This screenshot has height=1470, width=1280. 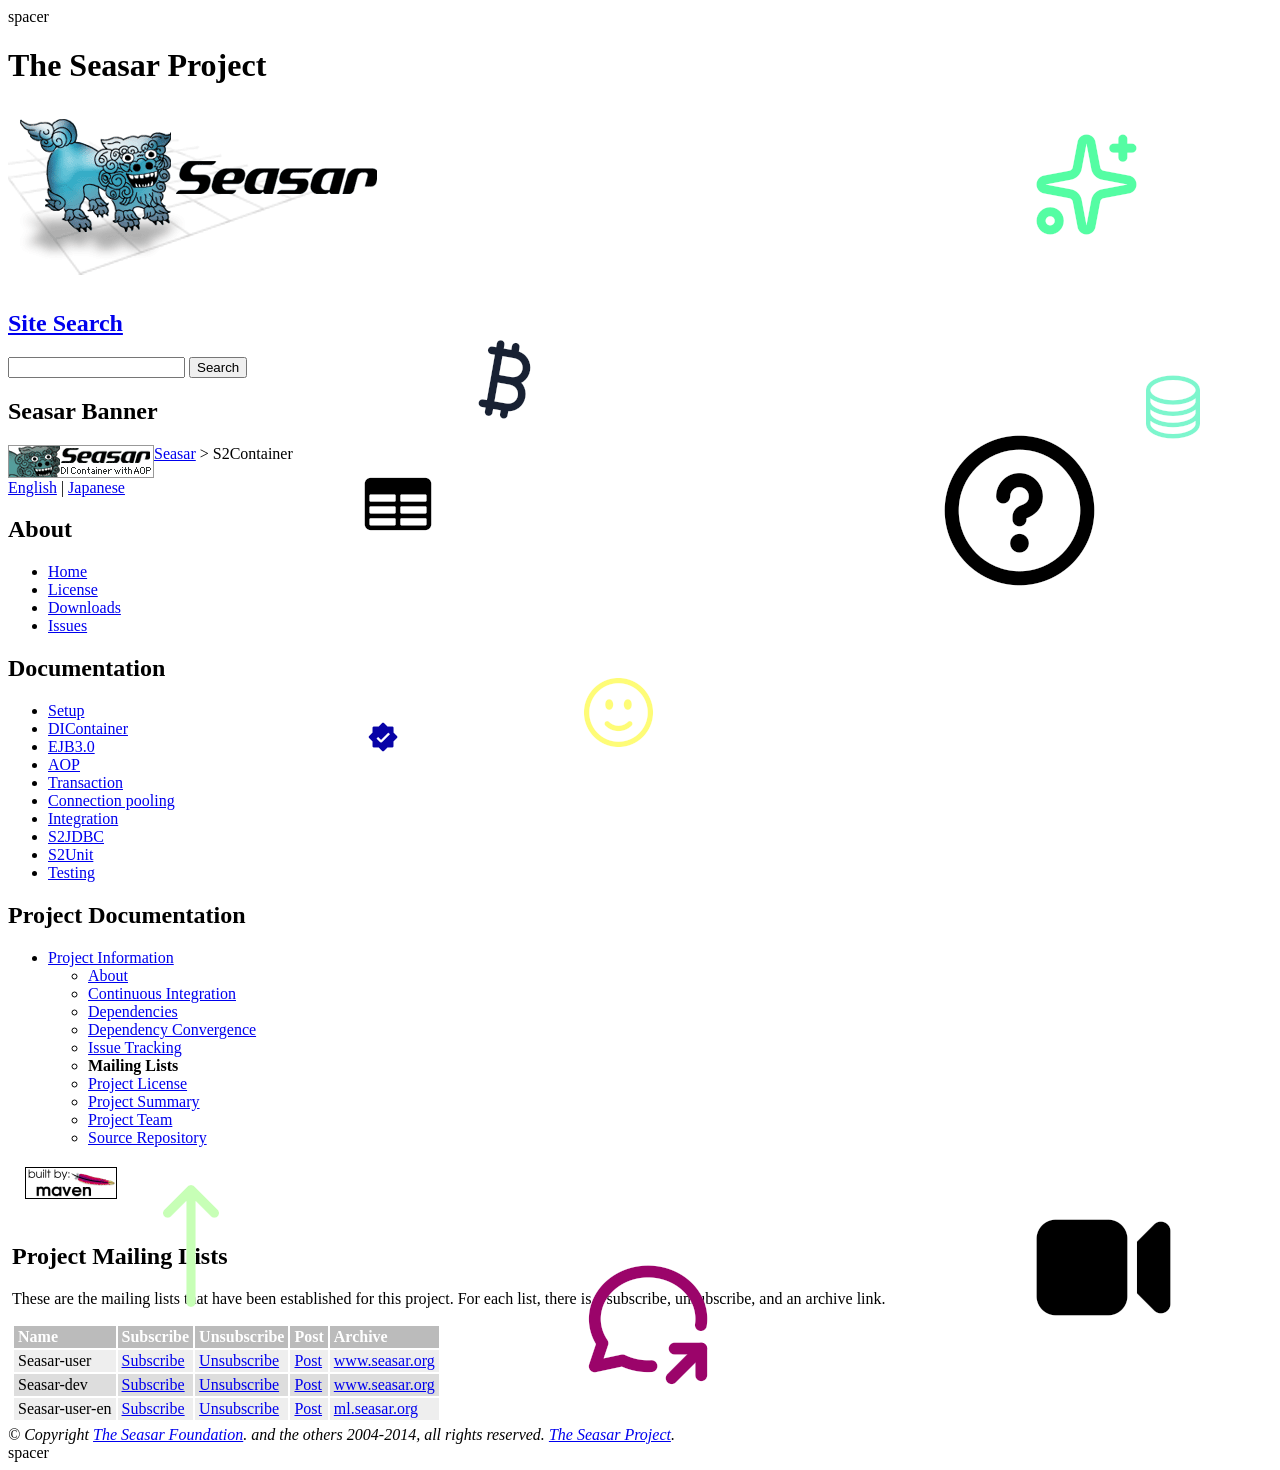 What do you see at coordinates (398, 504) in the screenshot?
I see `view data in table format` at bounding box center [398, 504].